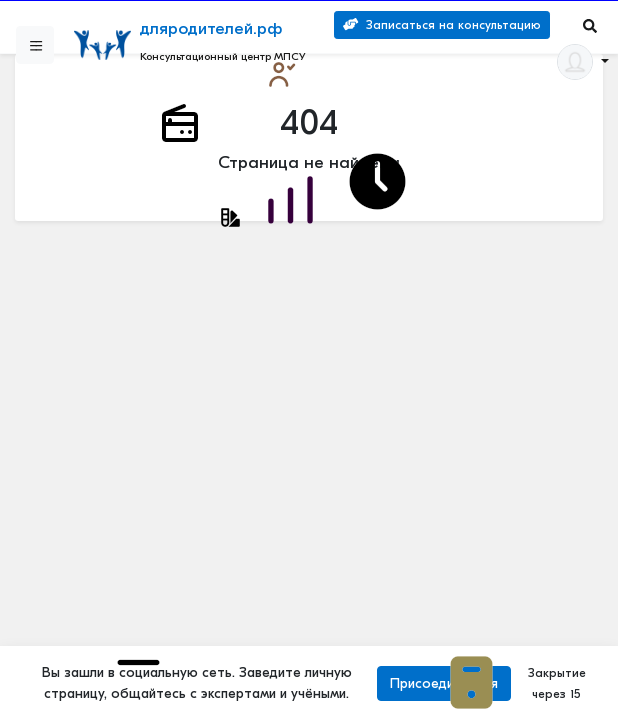 The width and height of the screenshot is (618, 720). What do you see at coordinates (377, 181) in the screenshot?
I see `view message timestamps` at bounding box center [377, 181].